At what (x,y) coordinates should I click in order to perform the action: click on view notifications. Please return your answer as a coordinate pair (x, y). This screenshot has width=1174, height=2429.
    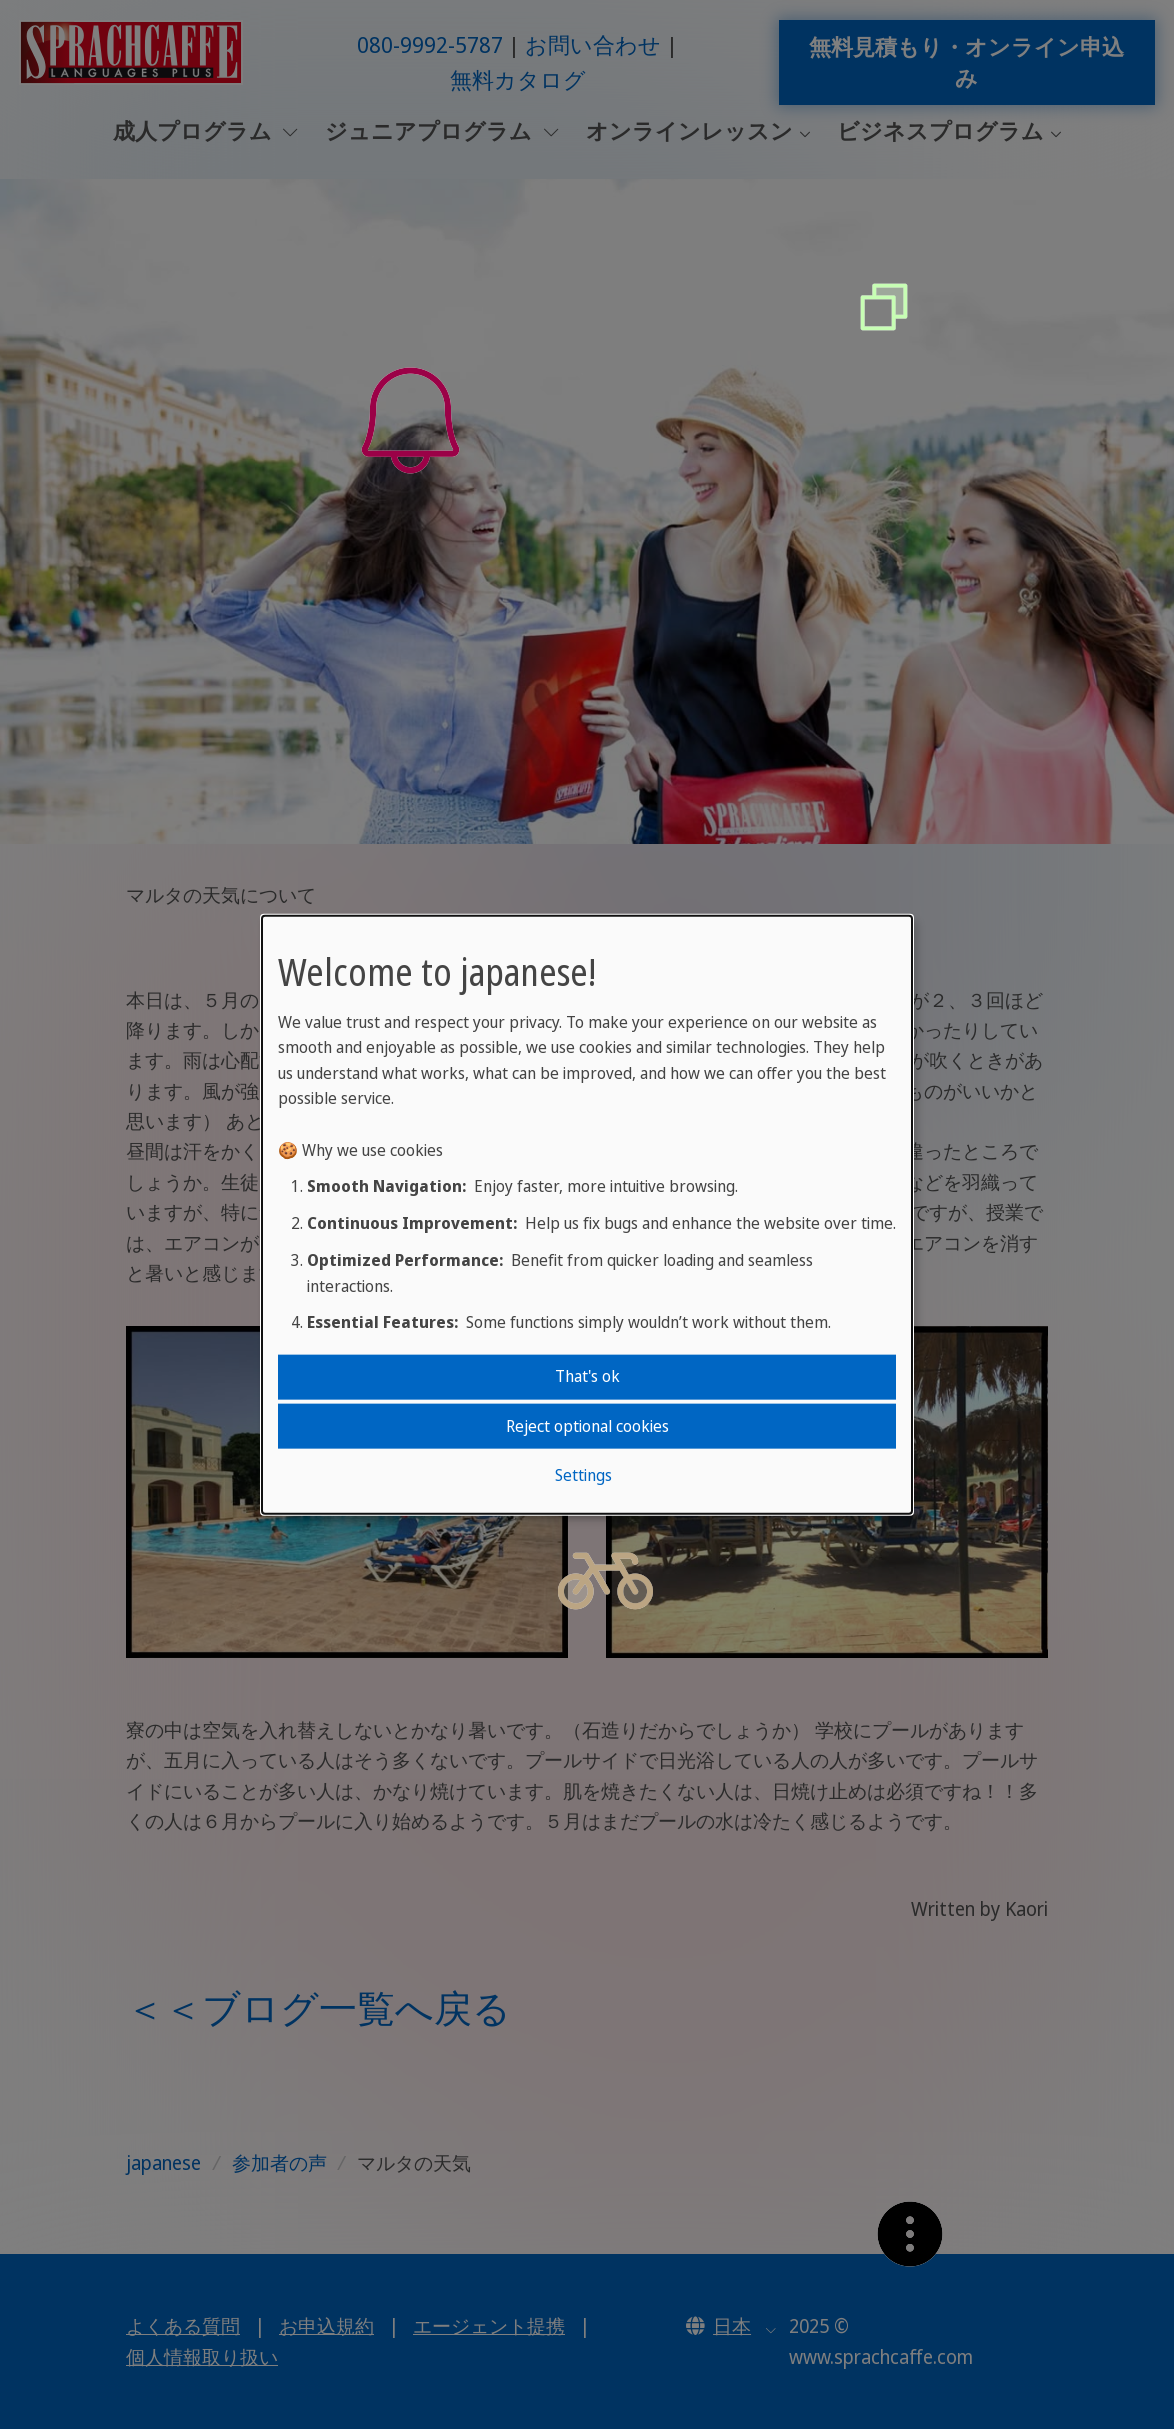
    Looking at the image, I should click on (410, 420).